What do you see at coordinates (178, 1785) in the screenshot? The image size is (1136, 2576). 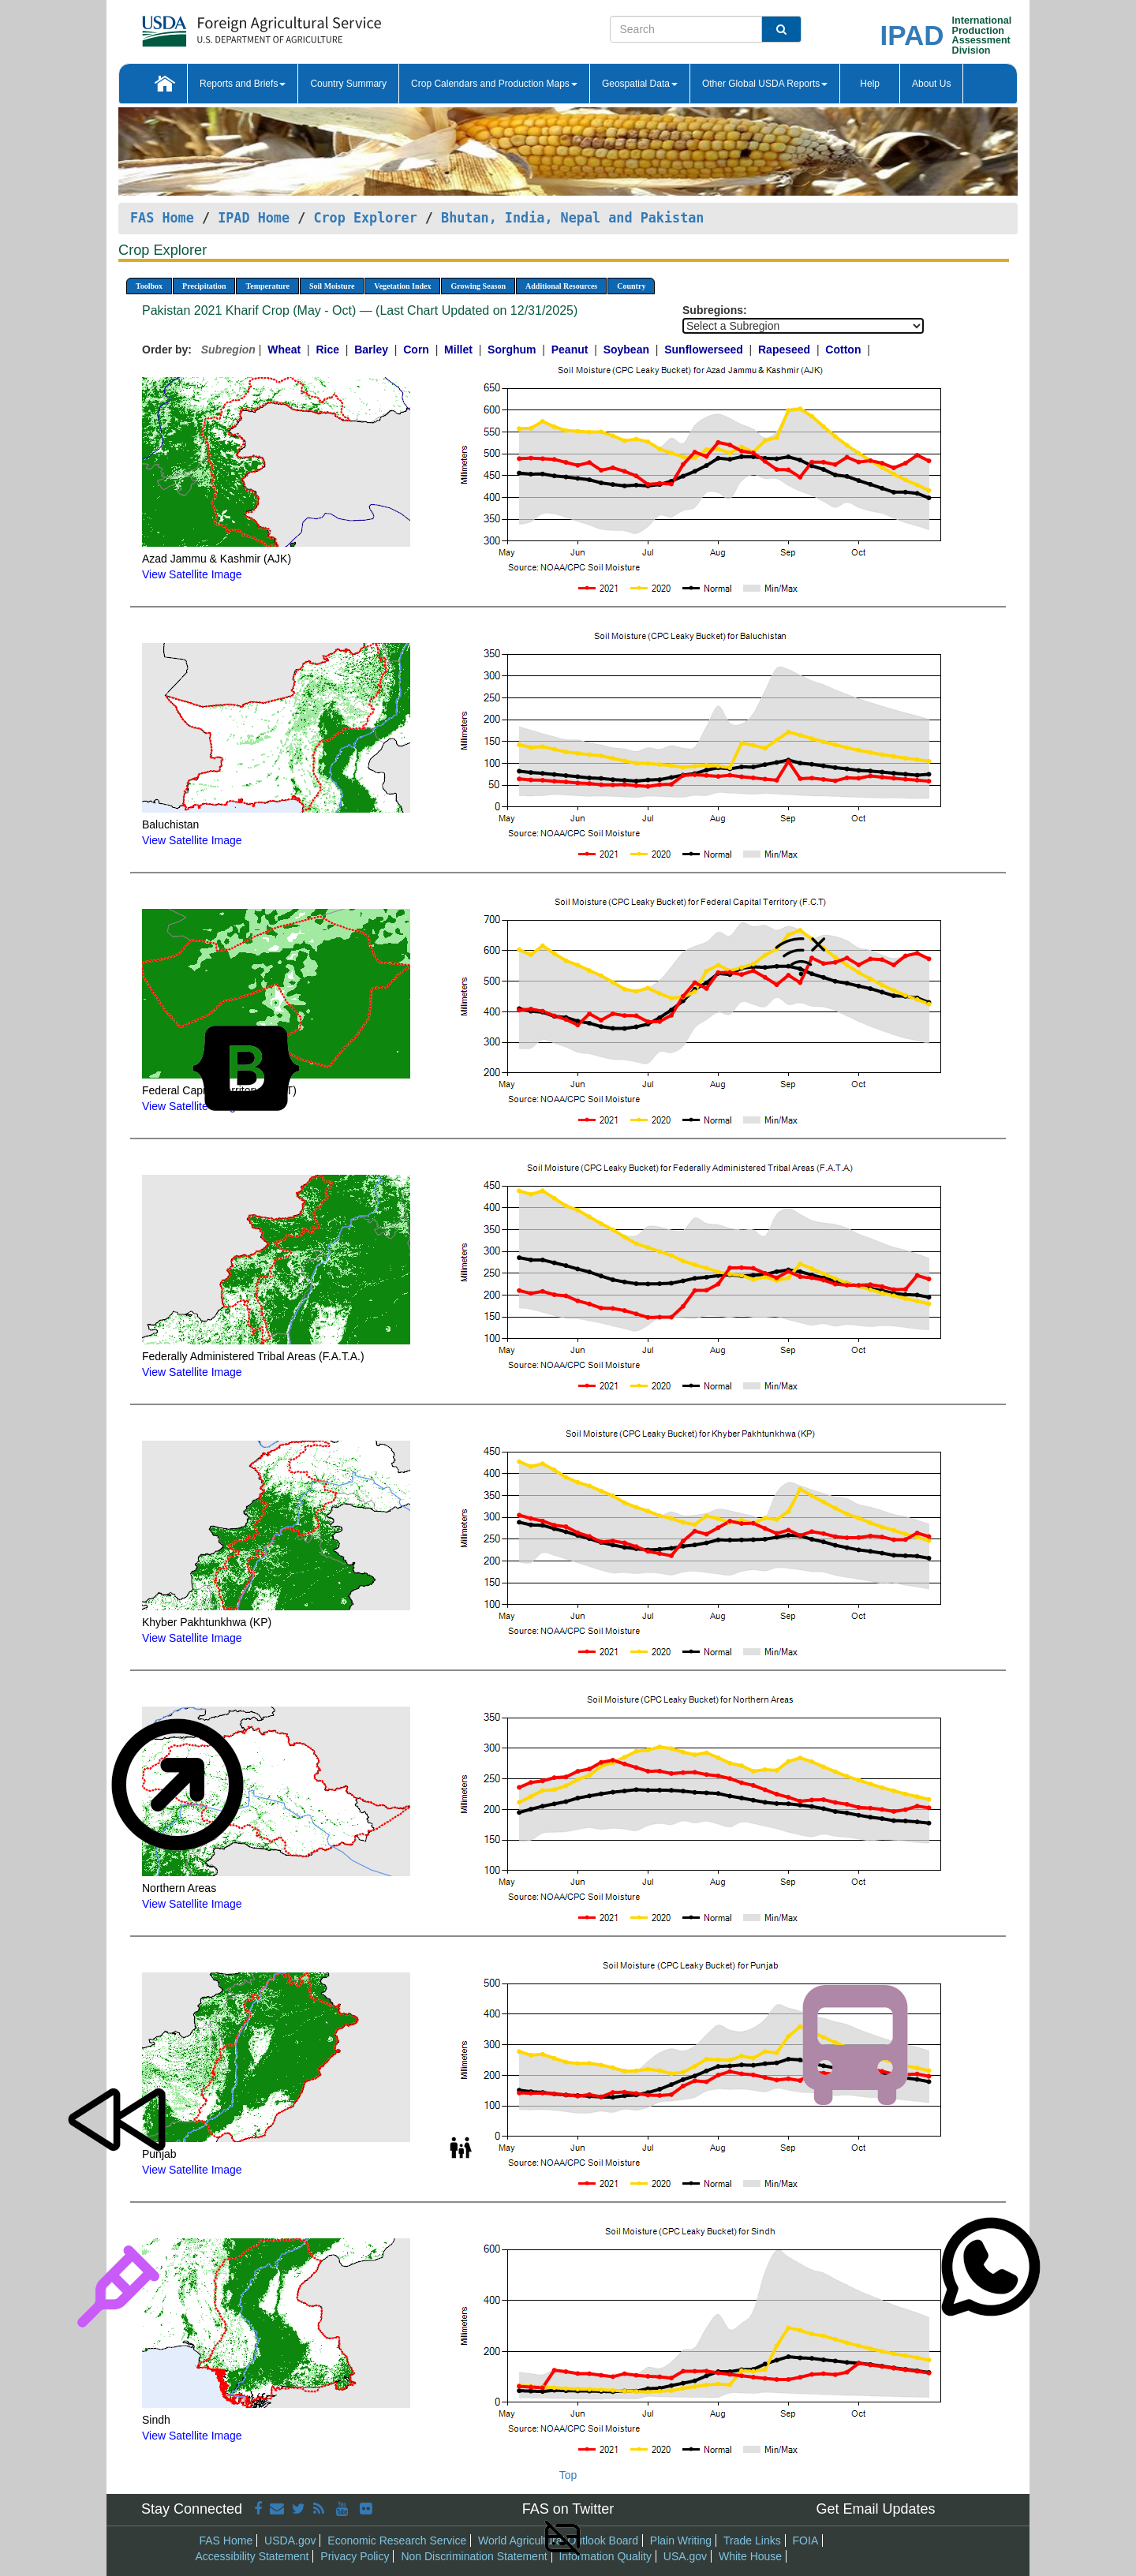 I see `open link in new tab or window` at bounding box center [178, 1785].